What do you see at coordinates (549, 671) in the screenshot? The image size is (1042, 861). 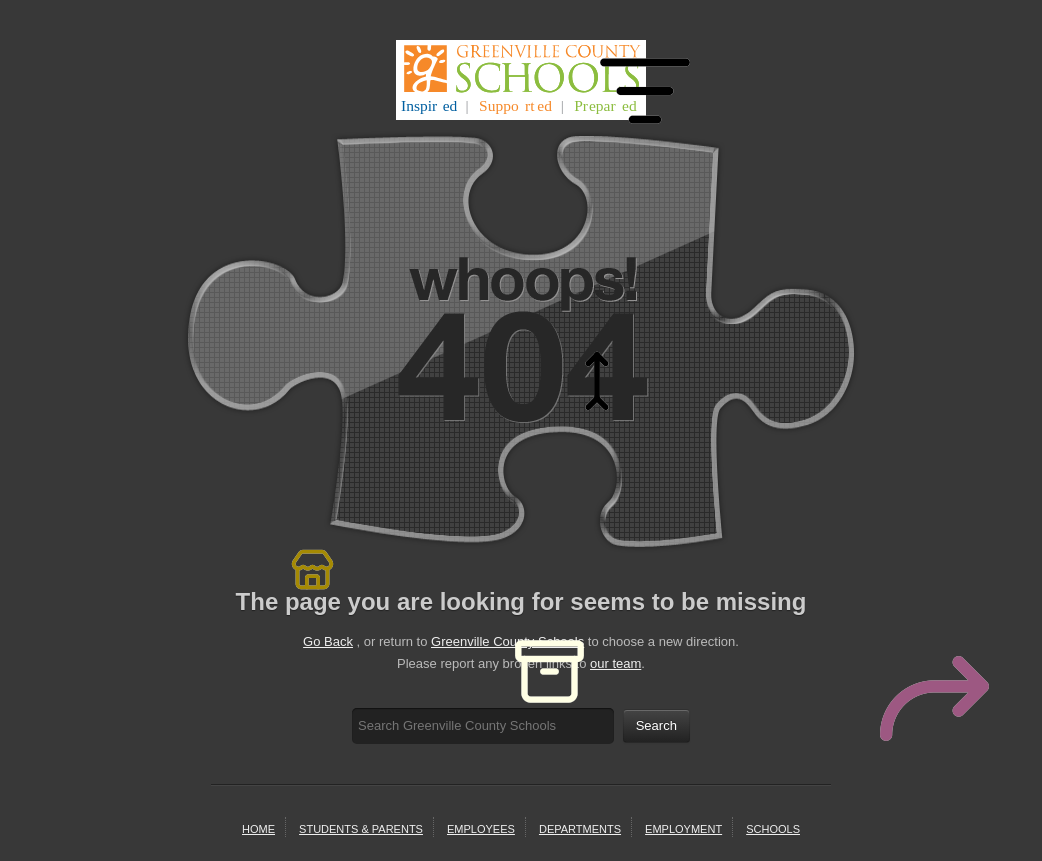 I see `archive this item` at bounding box center [549, 671].